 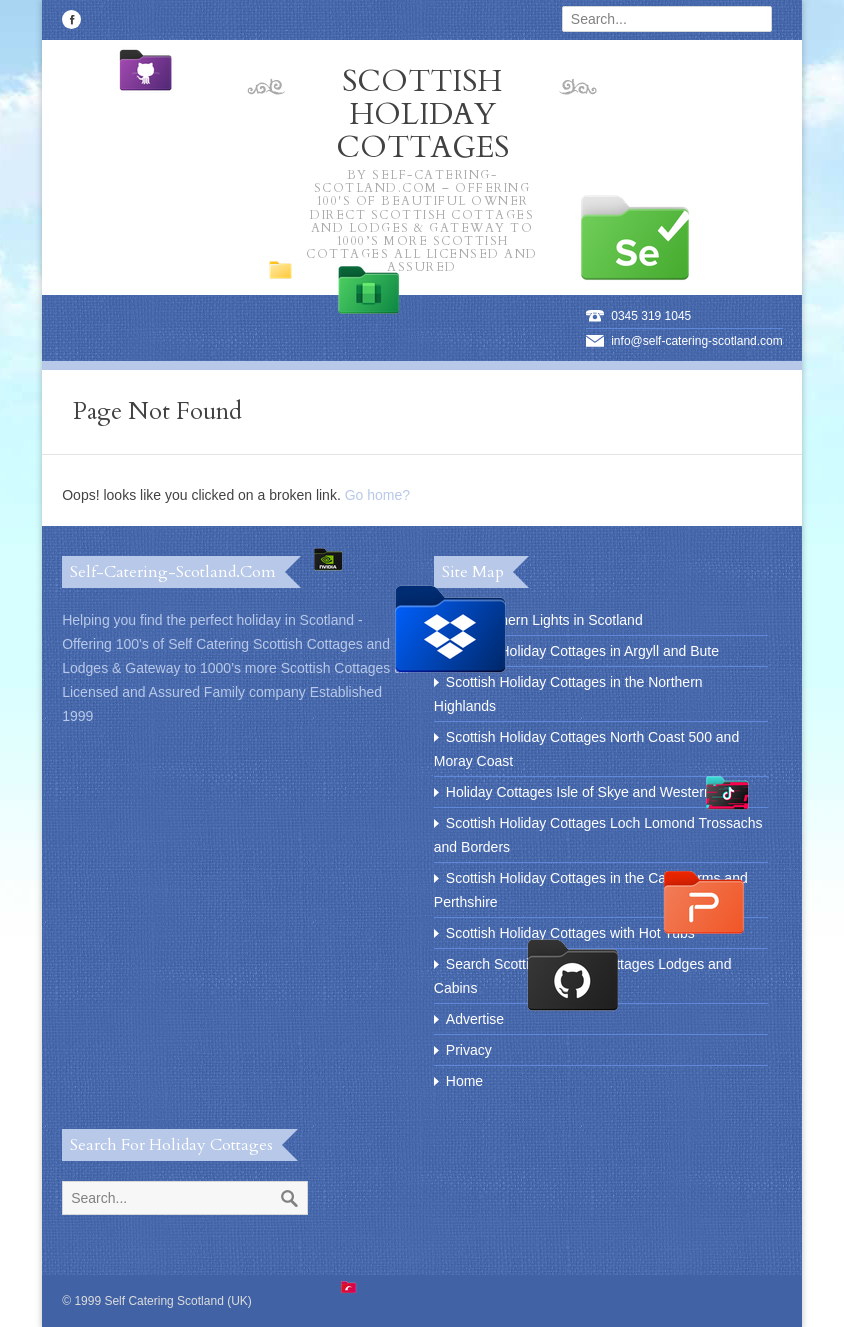 I want to click on open github repository folder, so click(x=145, y=71).